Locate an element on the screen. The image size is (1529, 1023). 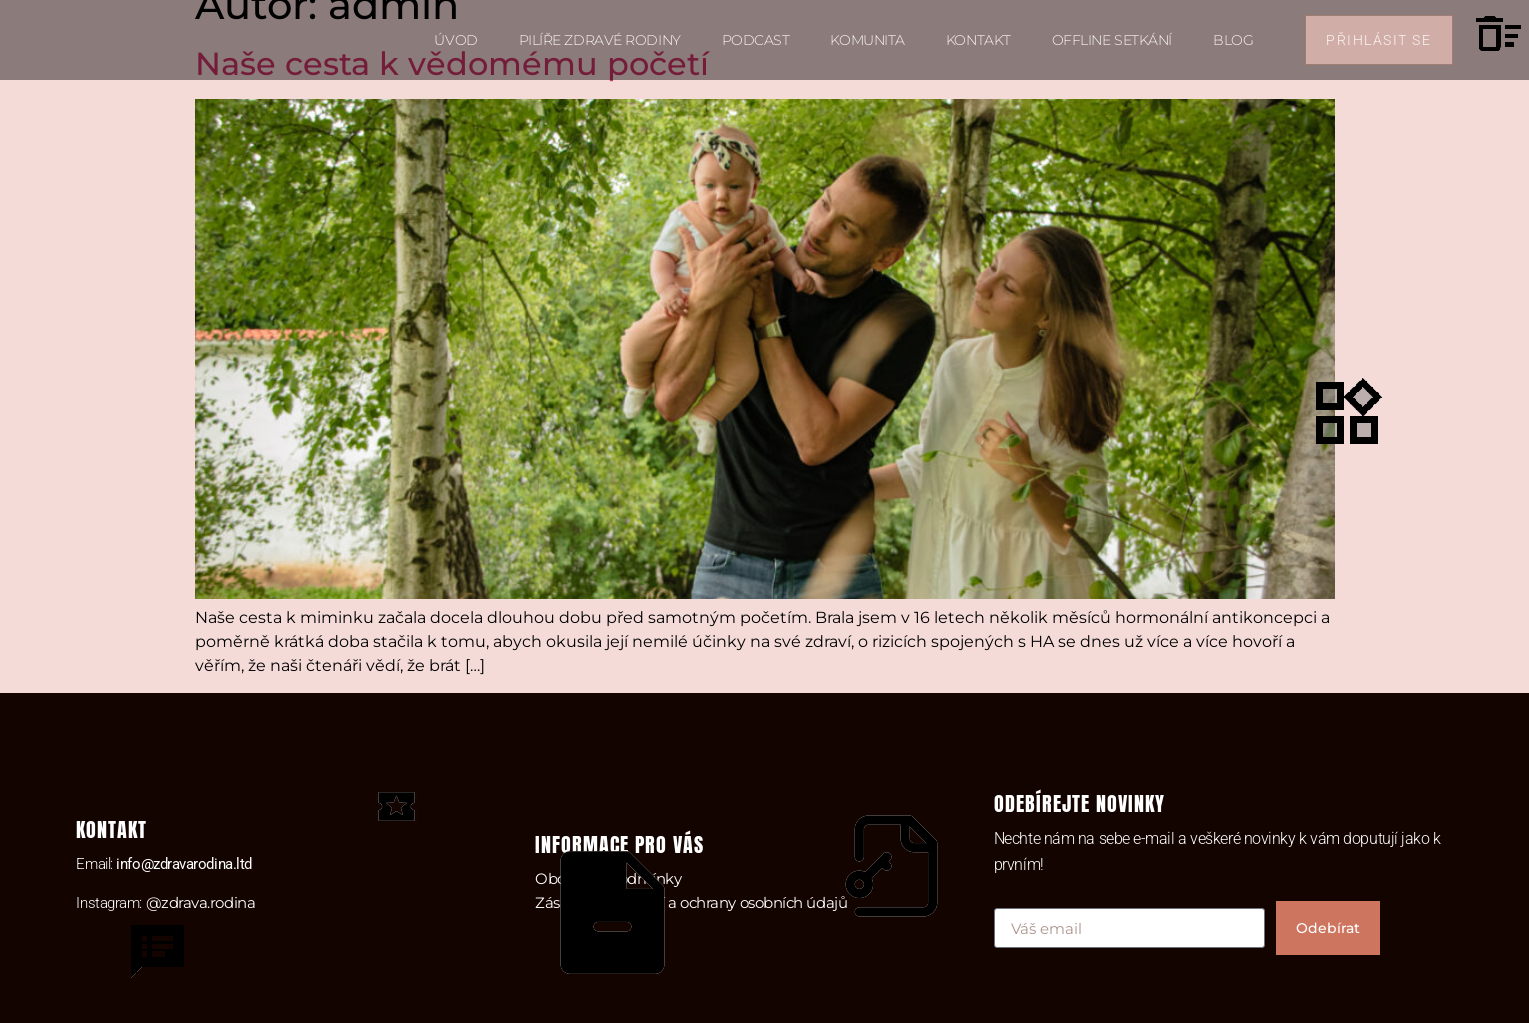
delete all selected items is located at coordinates (1498, 33).